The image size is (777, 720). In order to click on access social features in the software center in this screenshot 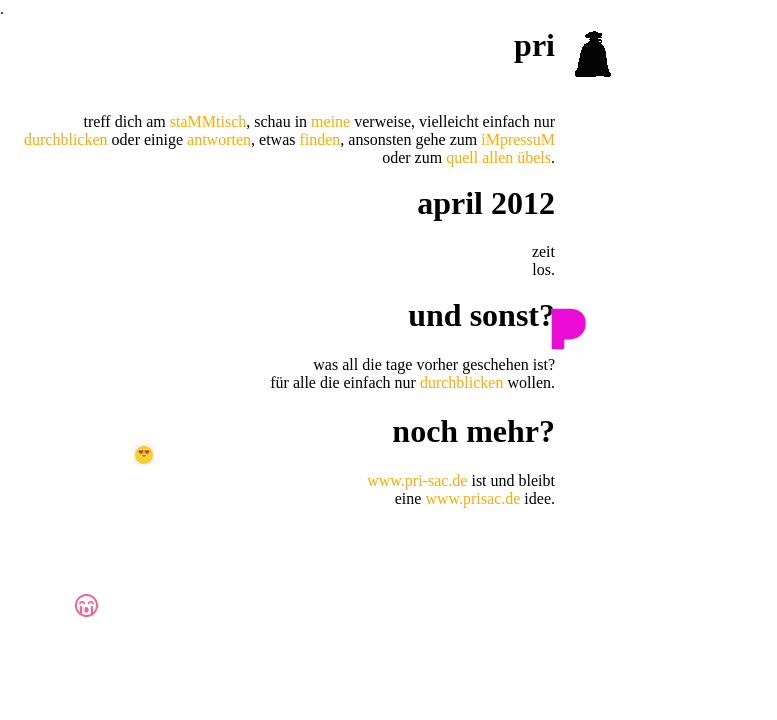, I will do `click(144, 455)`.